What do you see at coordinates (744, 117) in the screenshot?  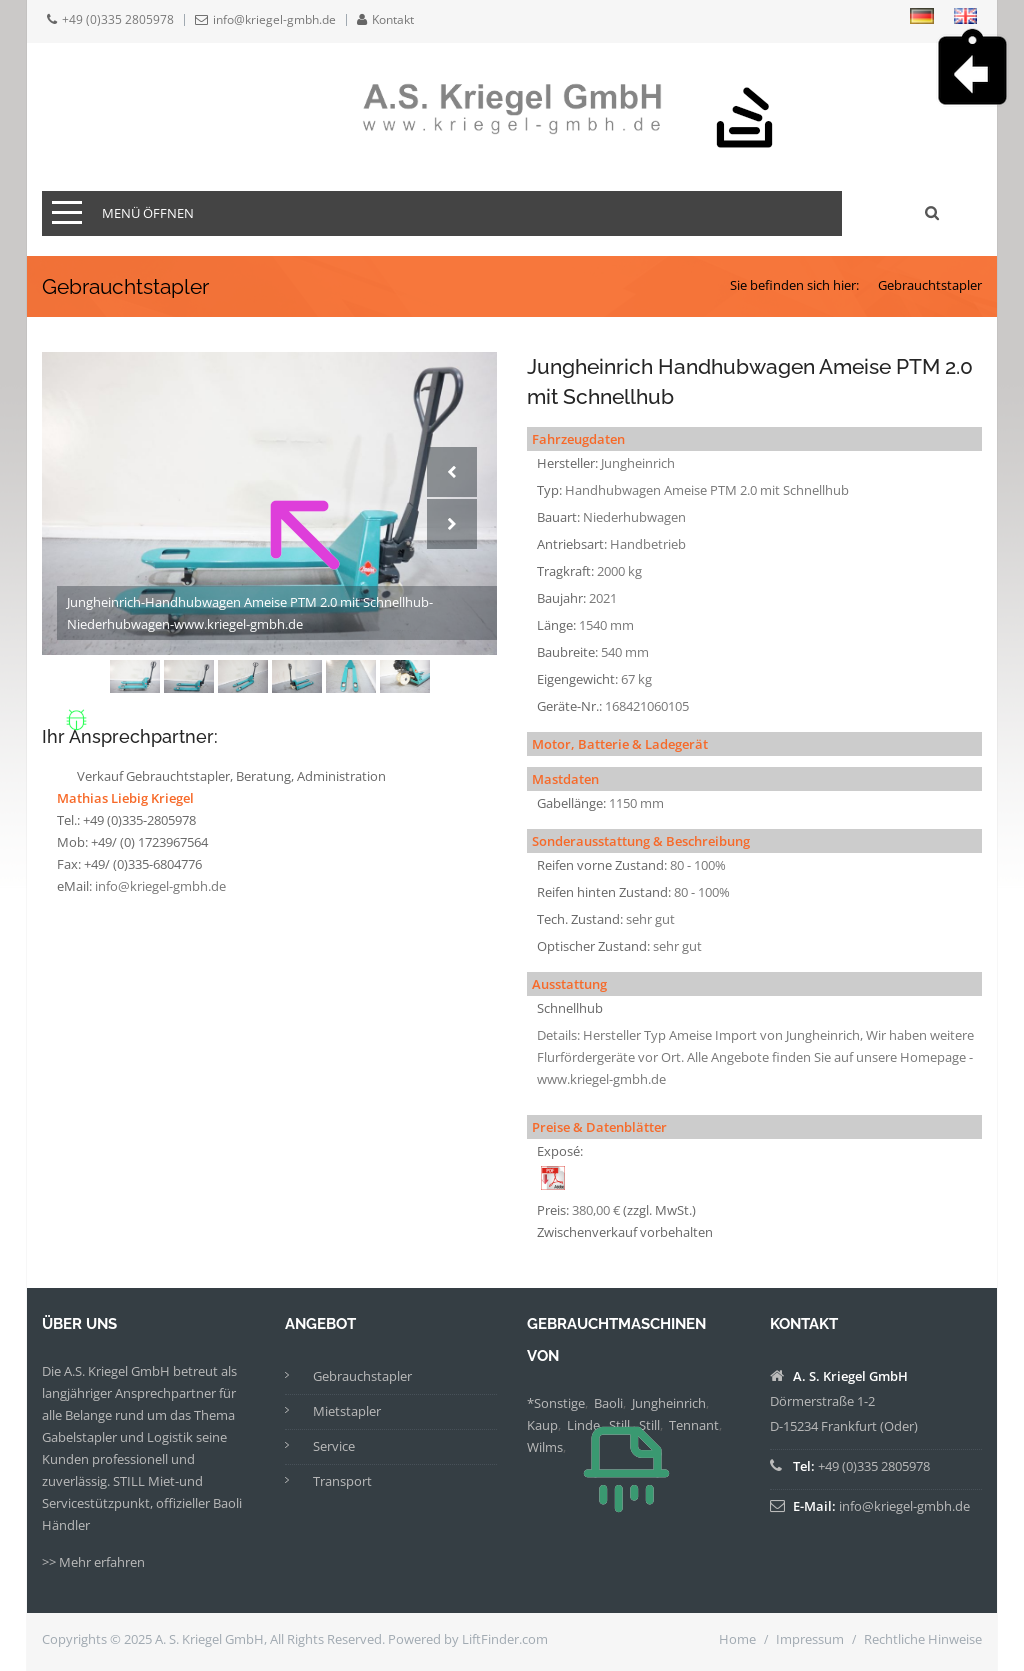 I see `visit stack overflow for developer help` at bounding box center [744, 117].